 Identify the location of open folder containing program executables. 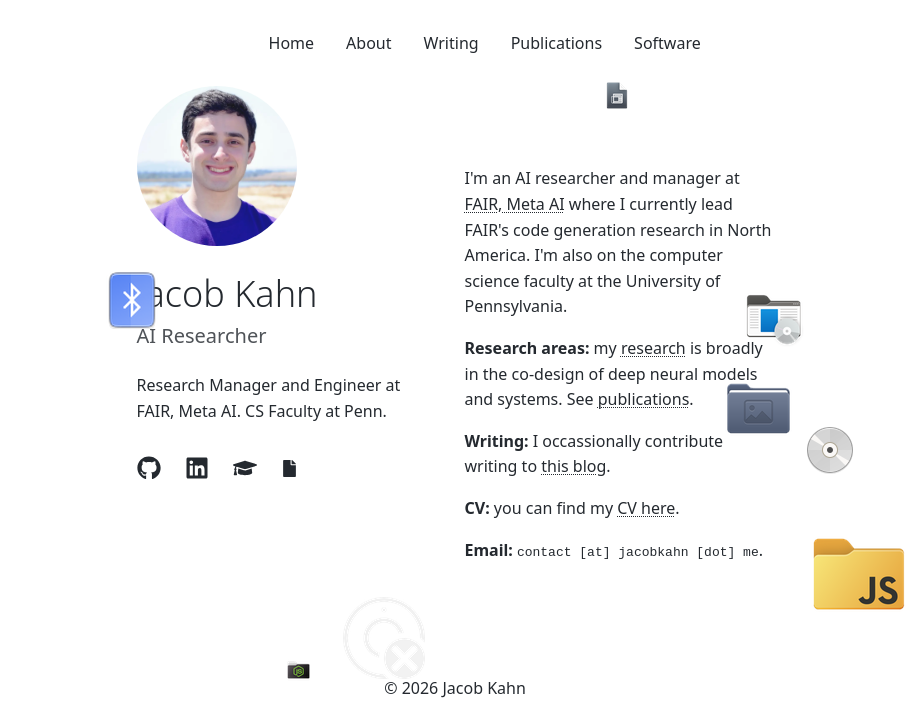
(773, 317).